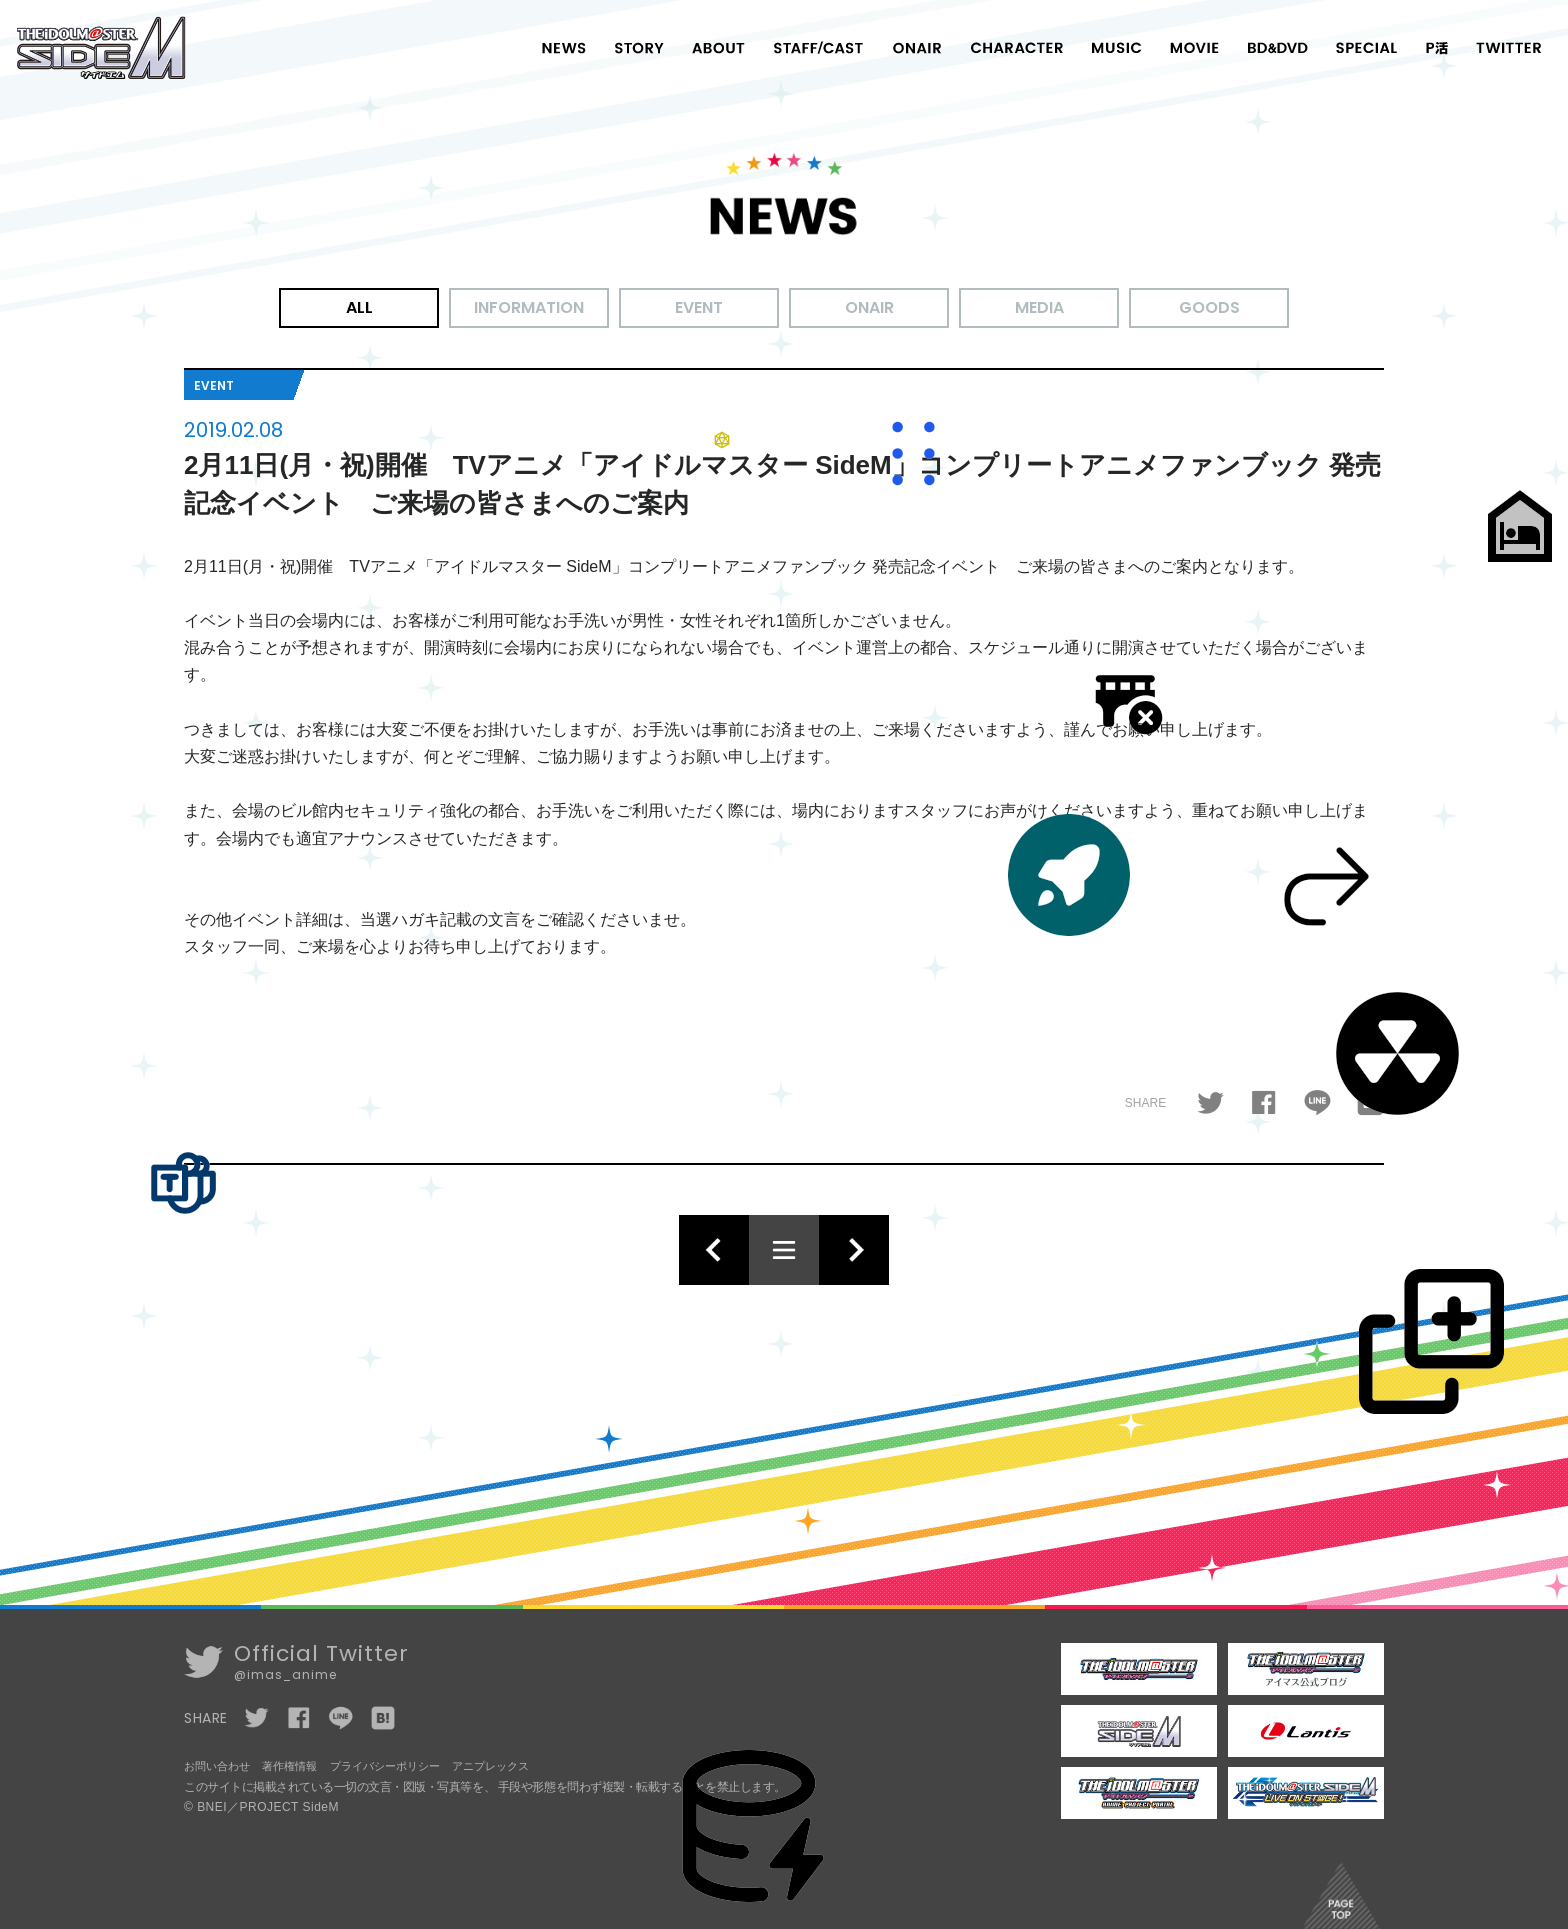  I want to click on open Microsoft Teams, so click(182, 1183).